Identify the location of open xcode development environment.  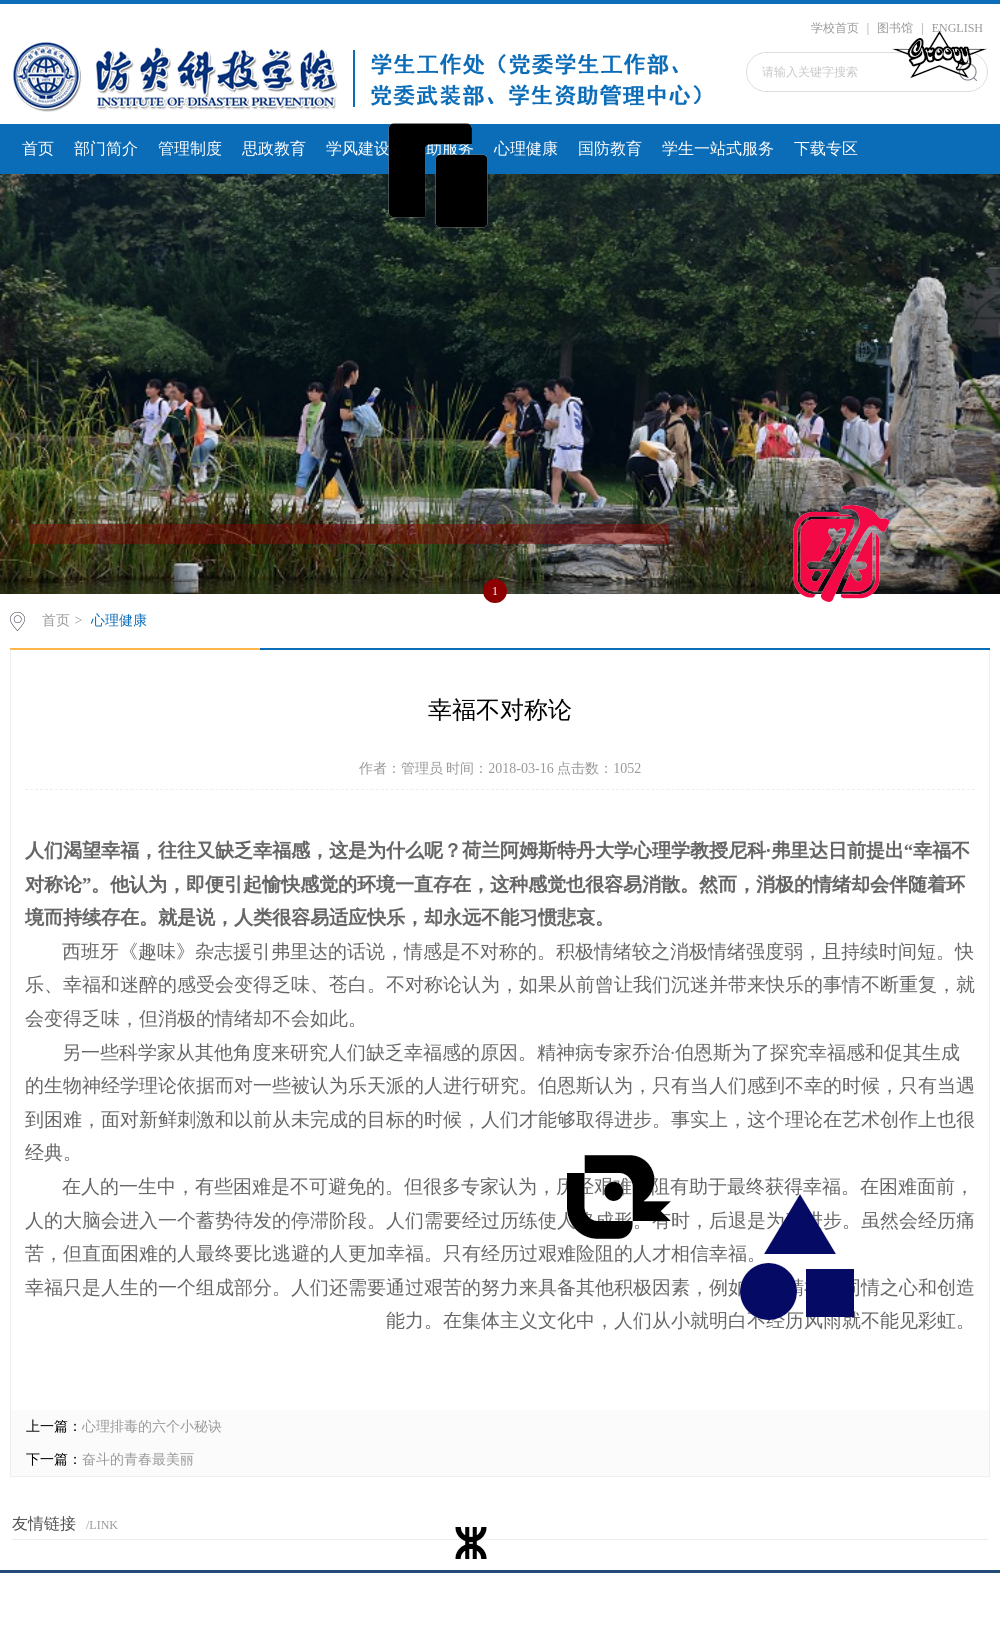
(841, 553).